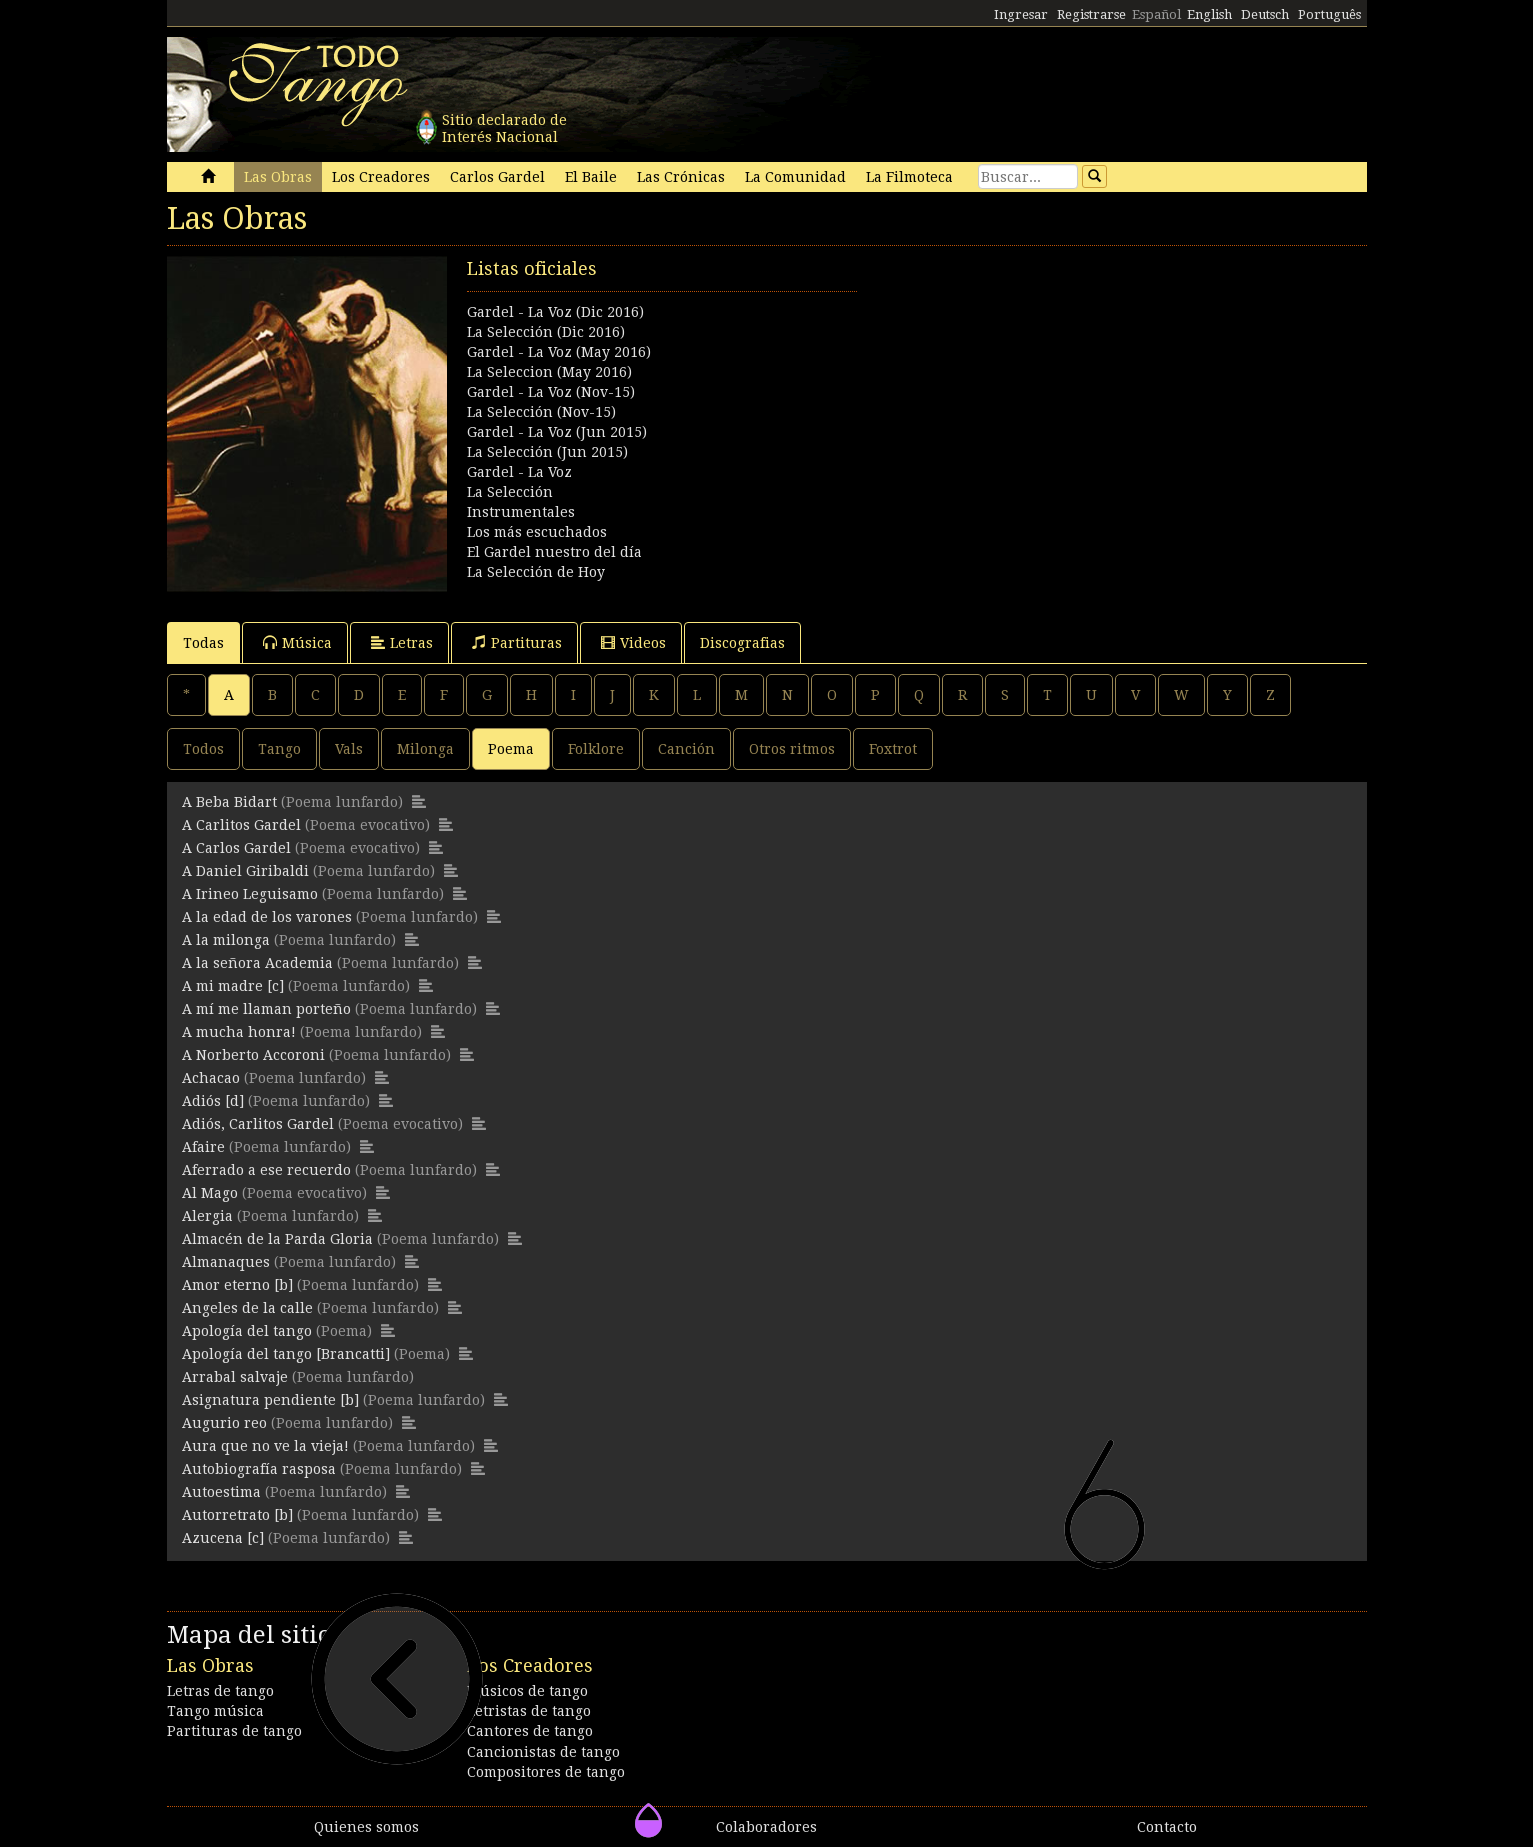 Image resolution: width=1533 pixels, height=1847 pixels. I want to click on go back to the previous screen, so click(397, 1679).